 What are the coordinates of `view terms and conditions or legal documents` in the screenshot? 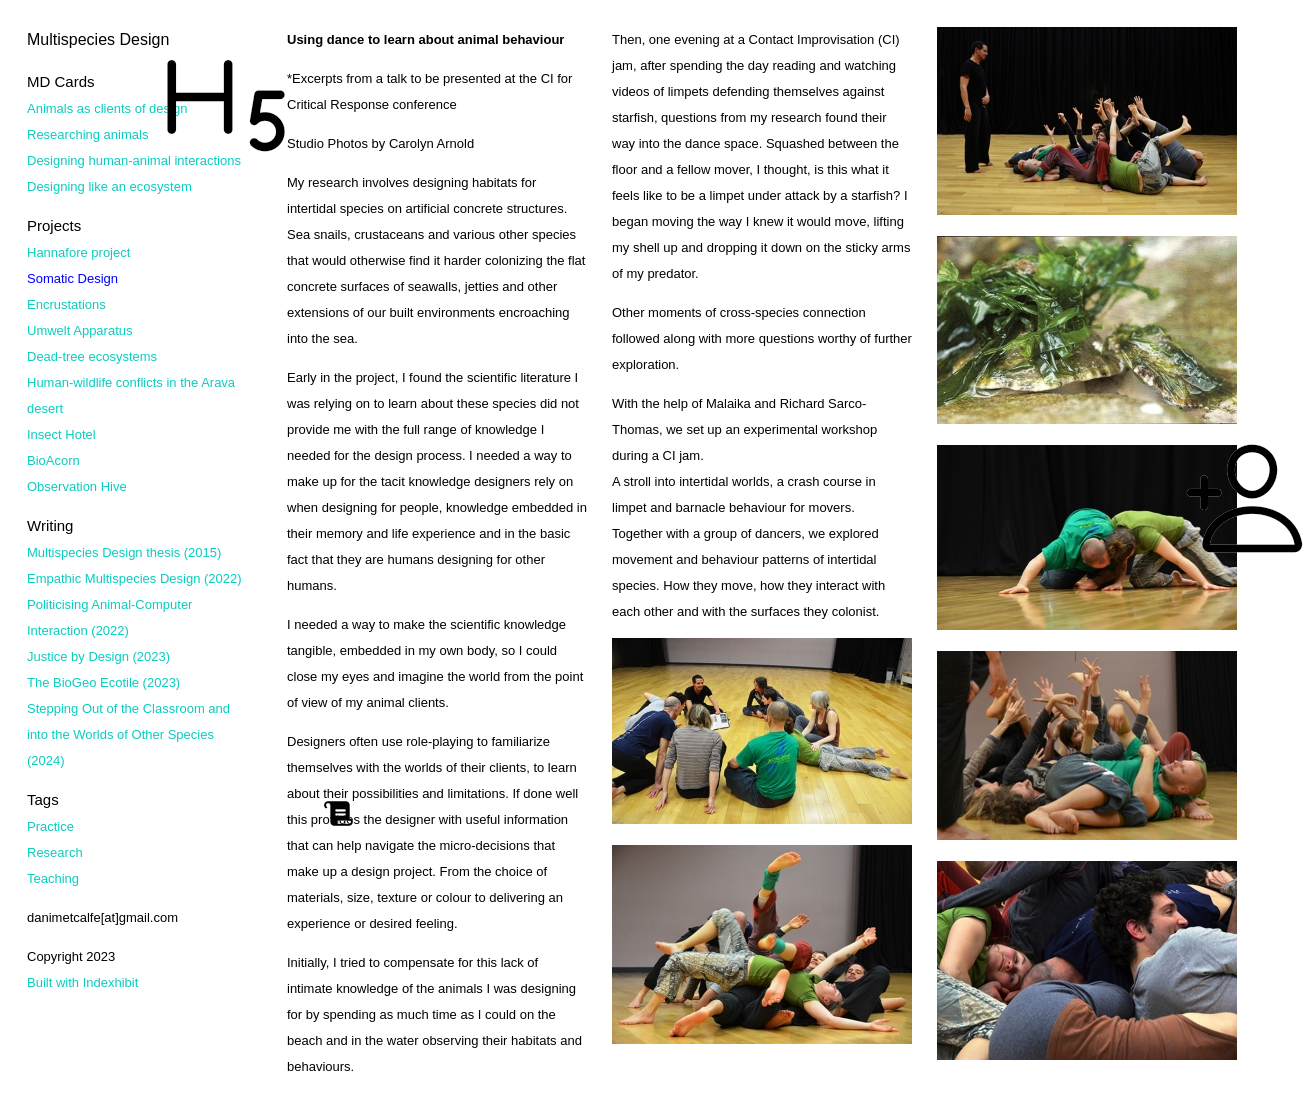 It's located at (339, 813).